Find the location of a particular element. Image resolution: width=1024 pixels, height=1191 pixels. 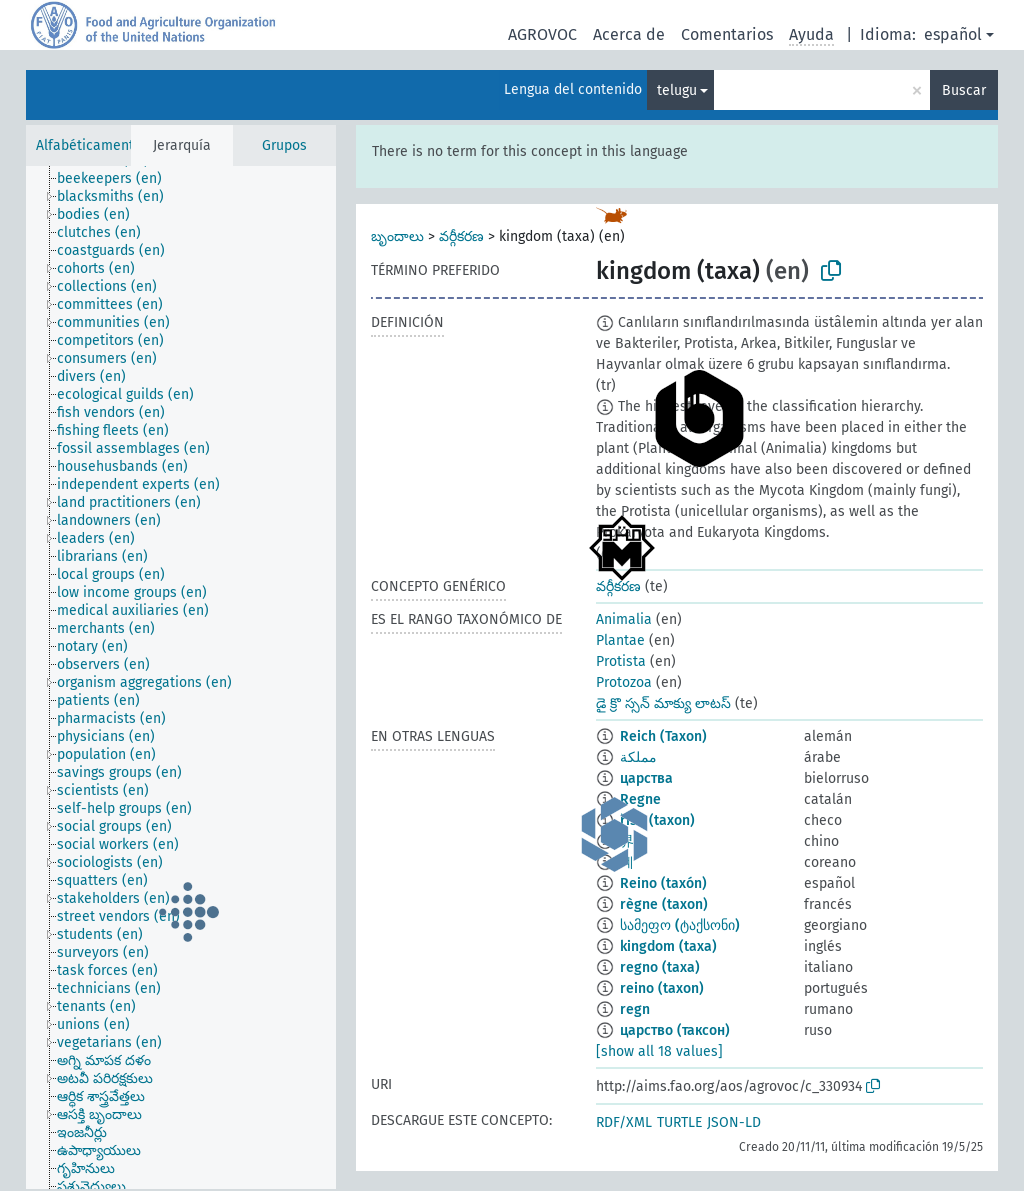

open beekeeper studio database management app is located at coordinates (699, 418).